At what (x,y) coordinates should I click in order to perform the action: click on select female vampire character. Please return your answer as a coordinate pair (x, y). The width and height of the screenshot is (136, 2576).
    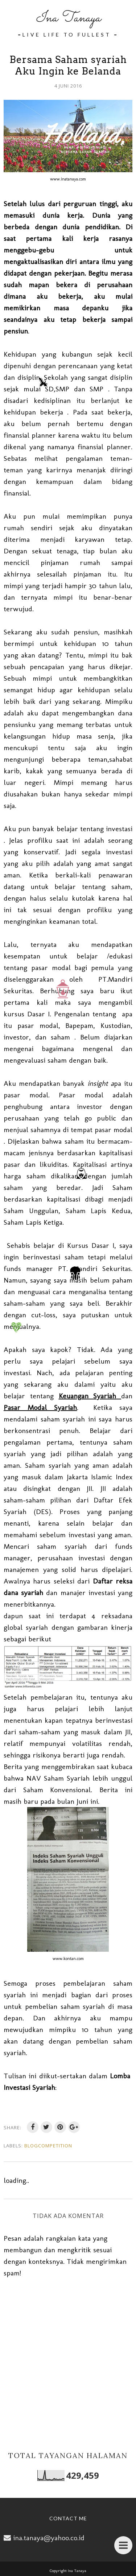
    Looking at the image, I should click on (81, 1174).